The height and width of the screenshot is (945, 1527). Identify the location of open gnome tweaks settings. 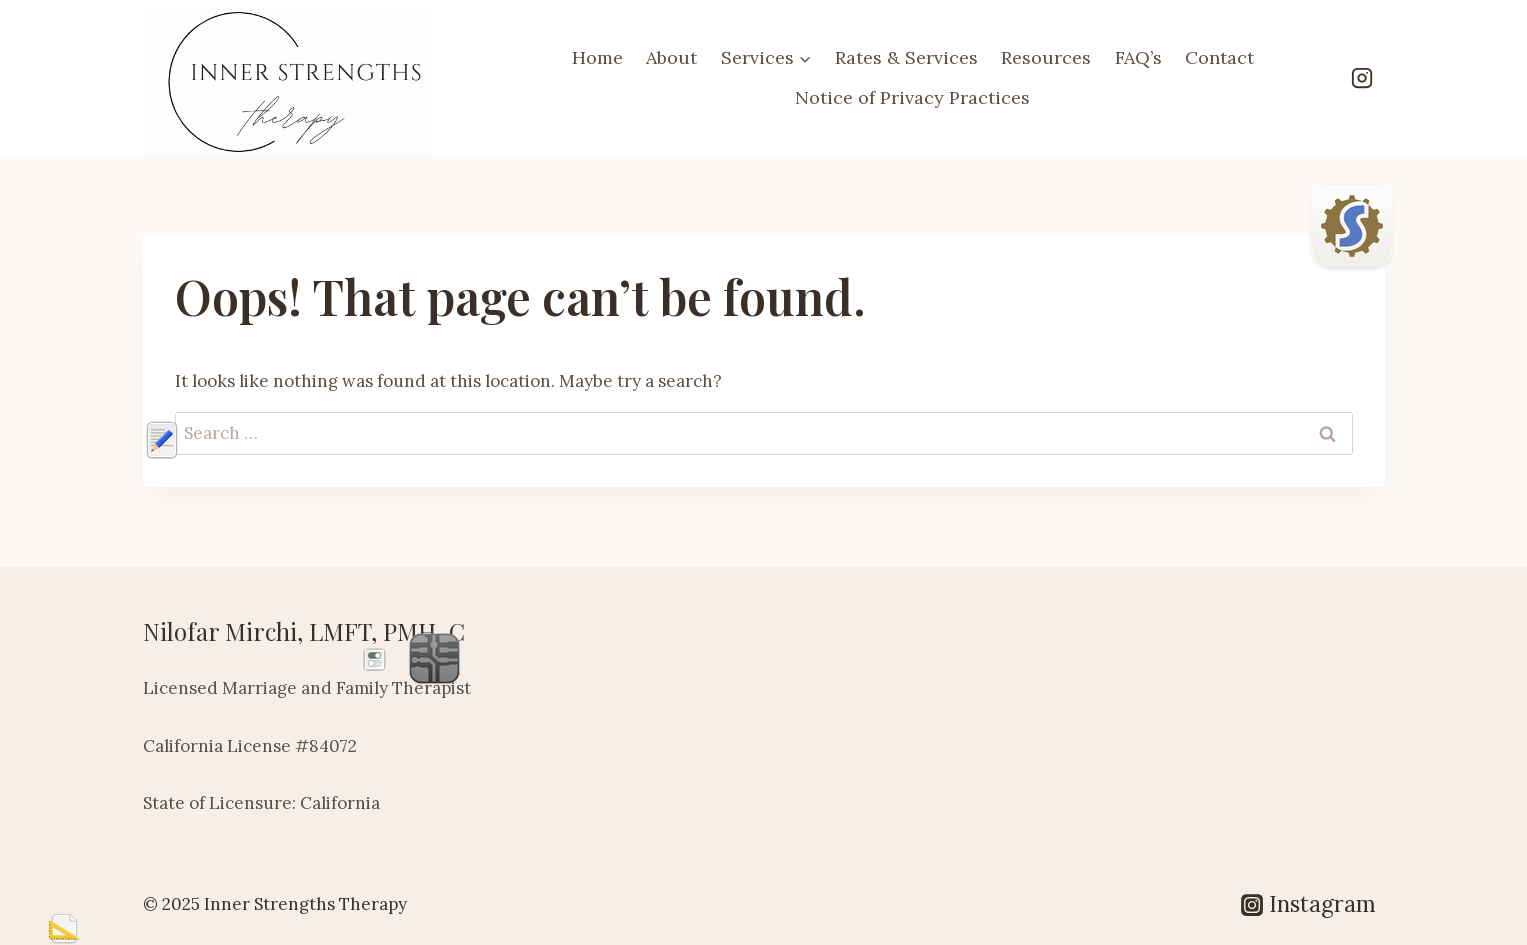
(374, 659).